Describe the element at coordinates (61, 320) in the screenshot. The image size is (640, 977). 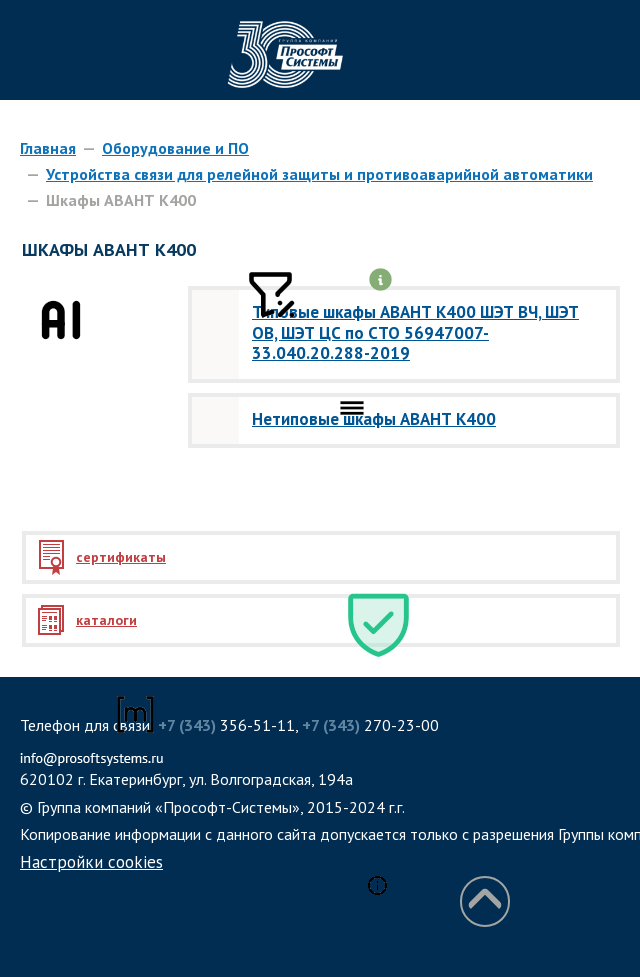
I see `access AI-powered features` at that location.